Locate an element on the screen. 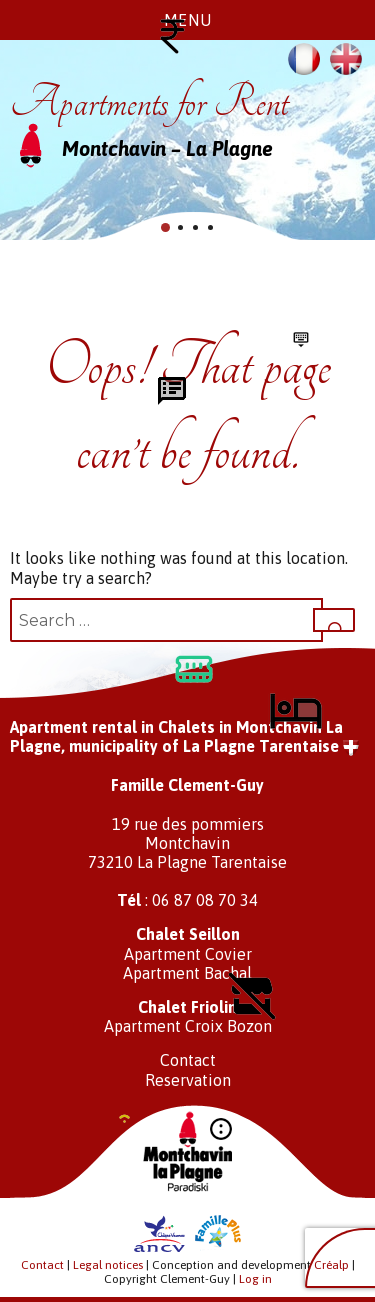 The width and height of the screenshot is (375, 1302). open more options menu is located at coordinates (221, 1129).